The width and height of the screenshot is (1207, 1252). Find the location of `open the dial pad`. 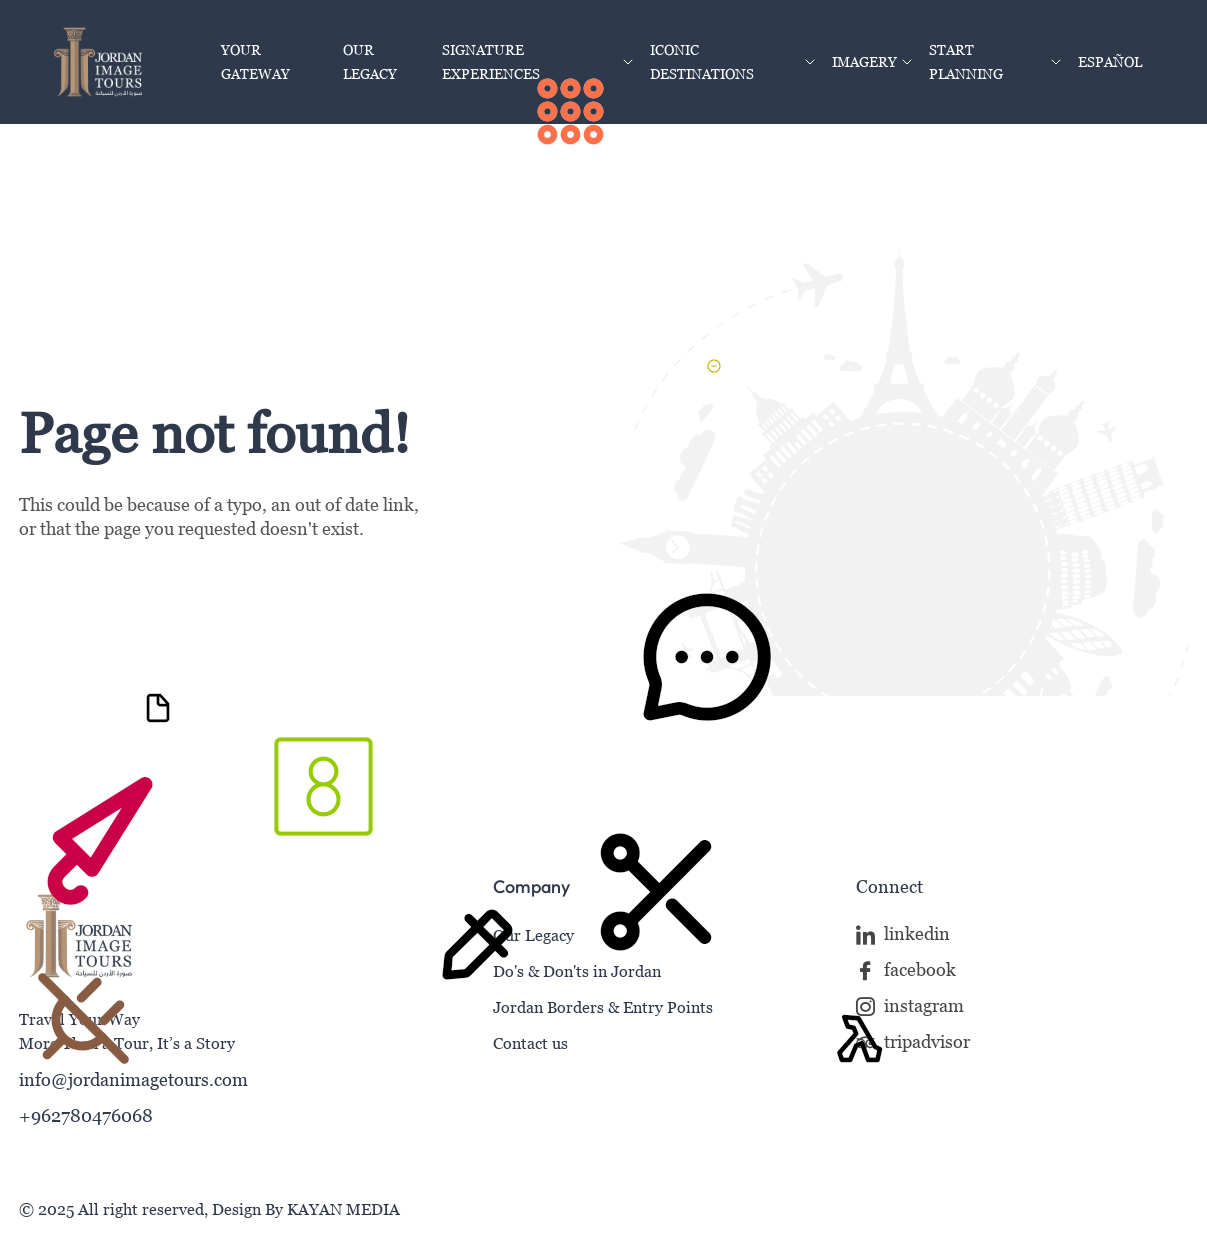

open the dial pad is located at coordinates (570, 111).